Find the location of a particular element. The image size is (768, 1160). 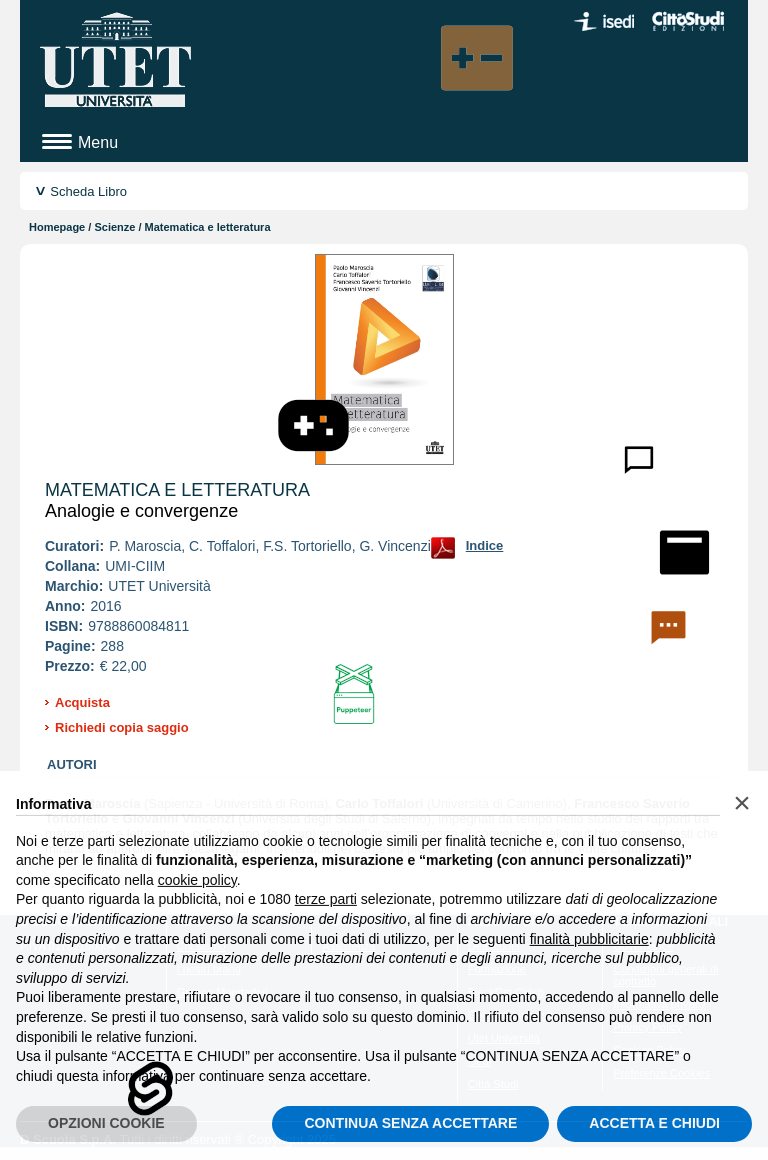

adjust quantity or value up or down is located at coordinates (477, 58).